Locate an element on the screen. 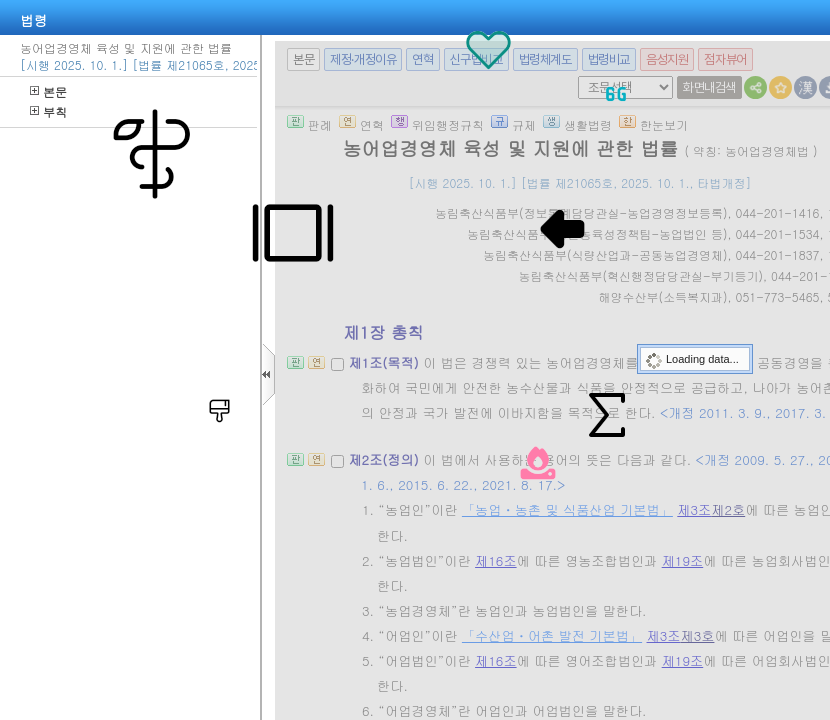 The image size is (830, 720). go back to the previous screen is located at coordinates (562, 229).